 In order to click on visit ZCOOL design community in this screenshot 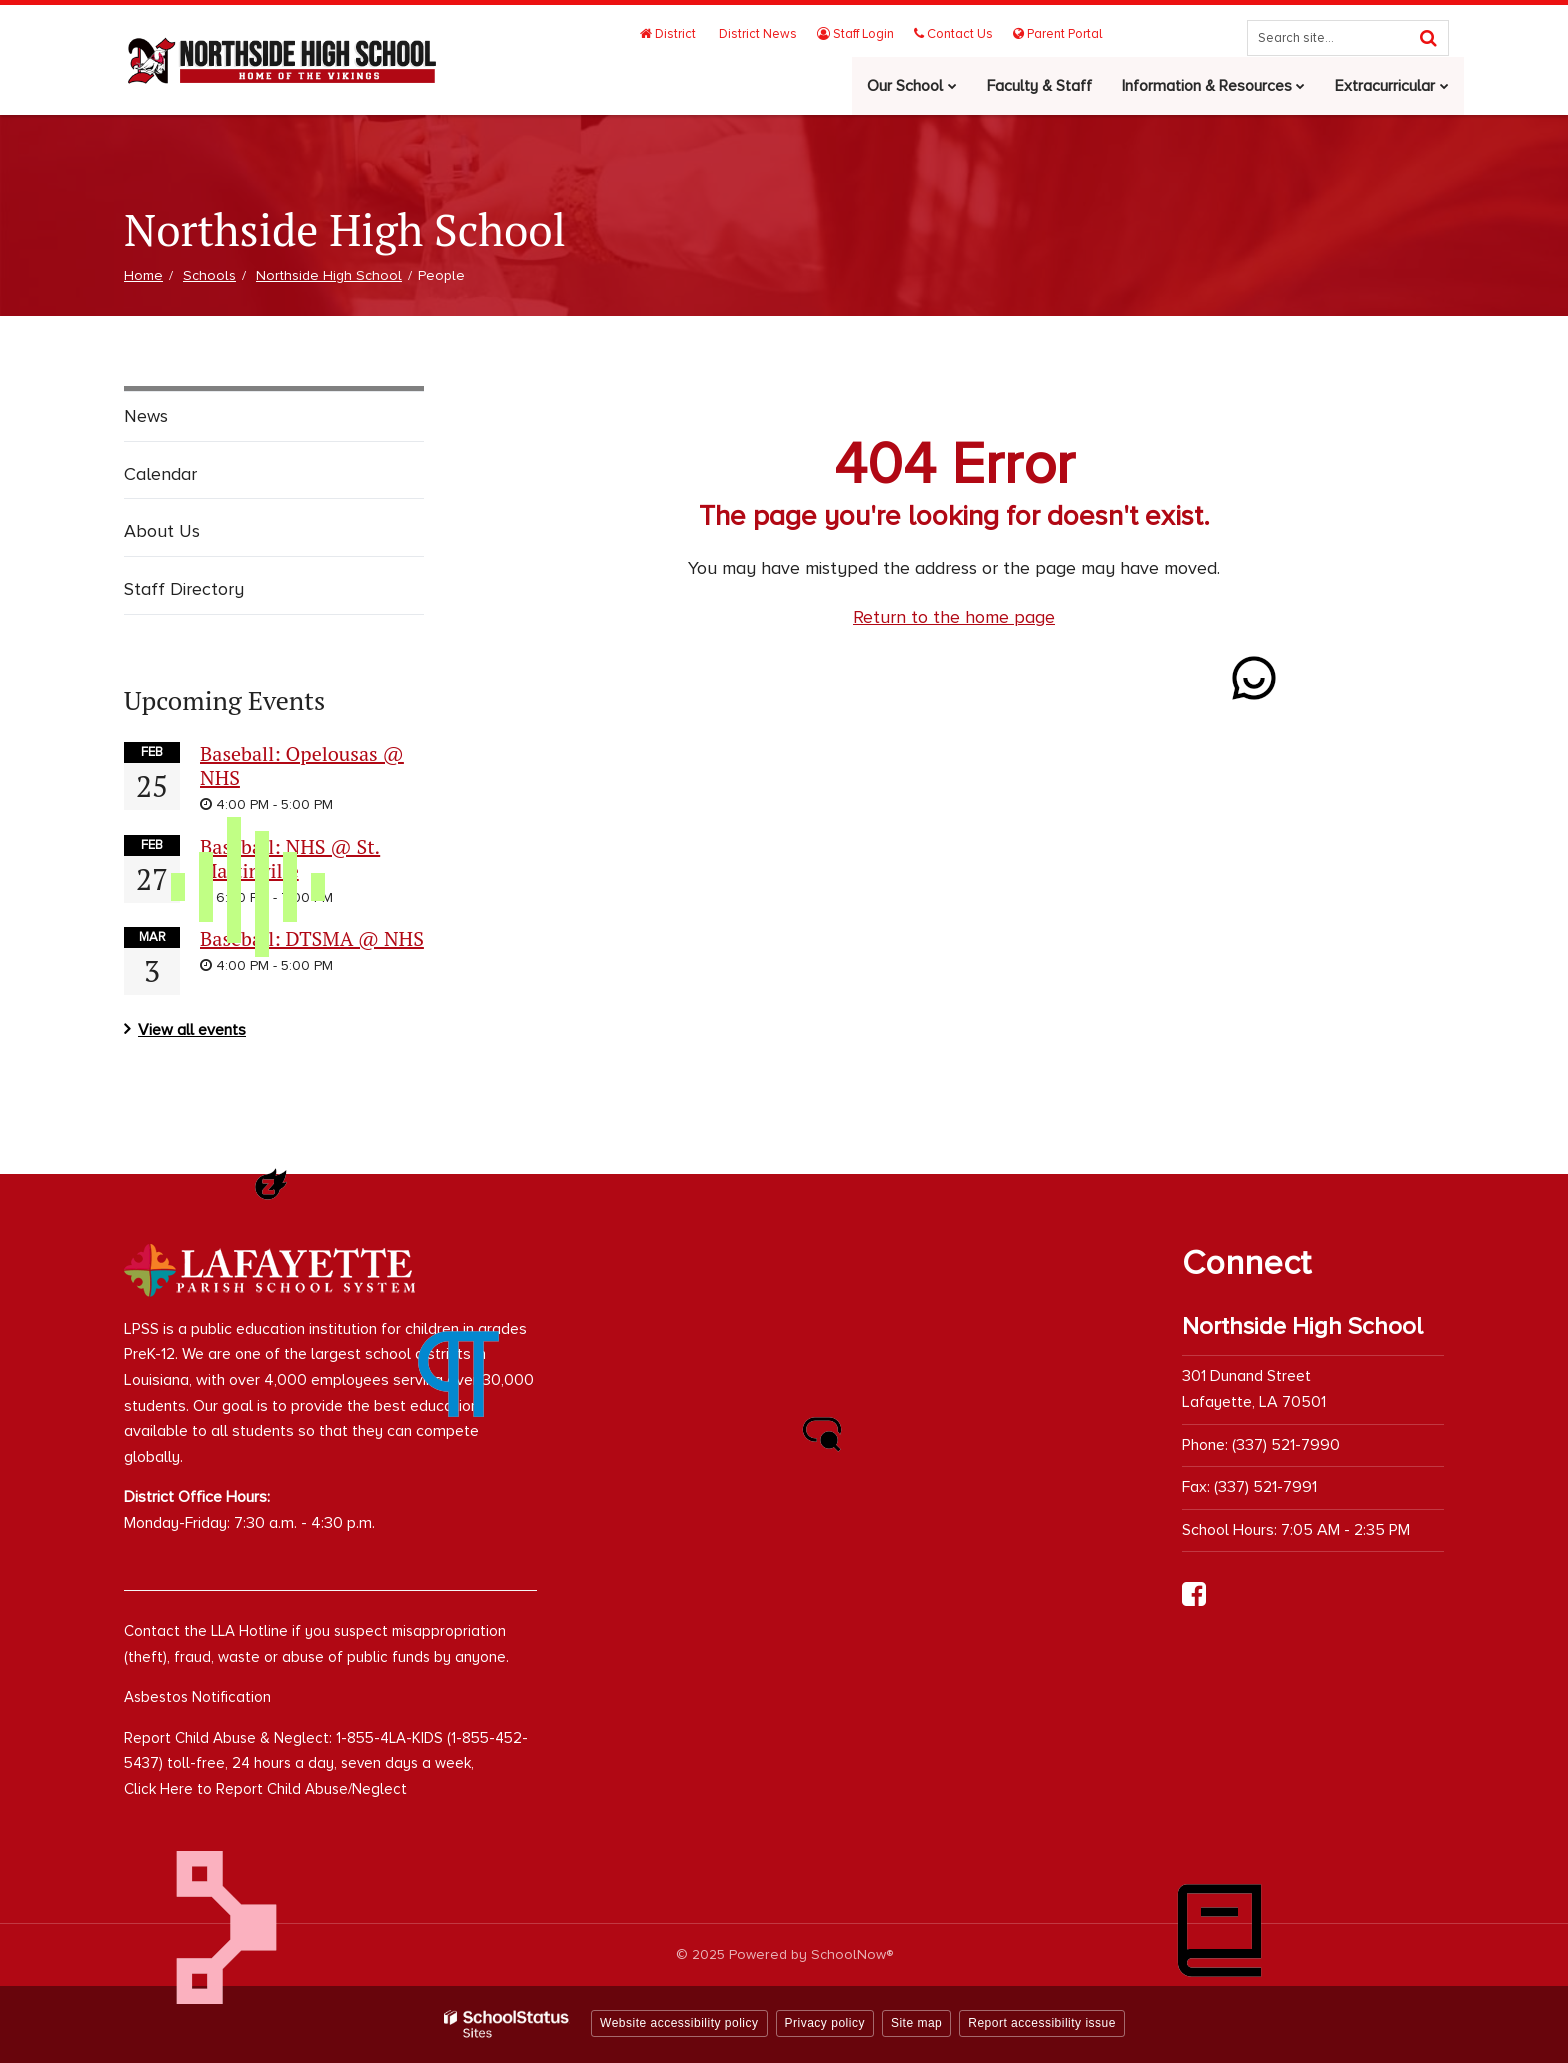, I will do `click(271, 1184)`.